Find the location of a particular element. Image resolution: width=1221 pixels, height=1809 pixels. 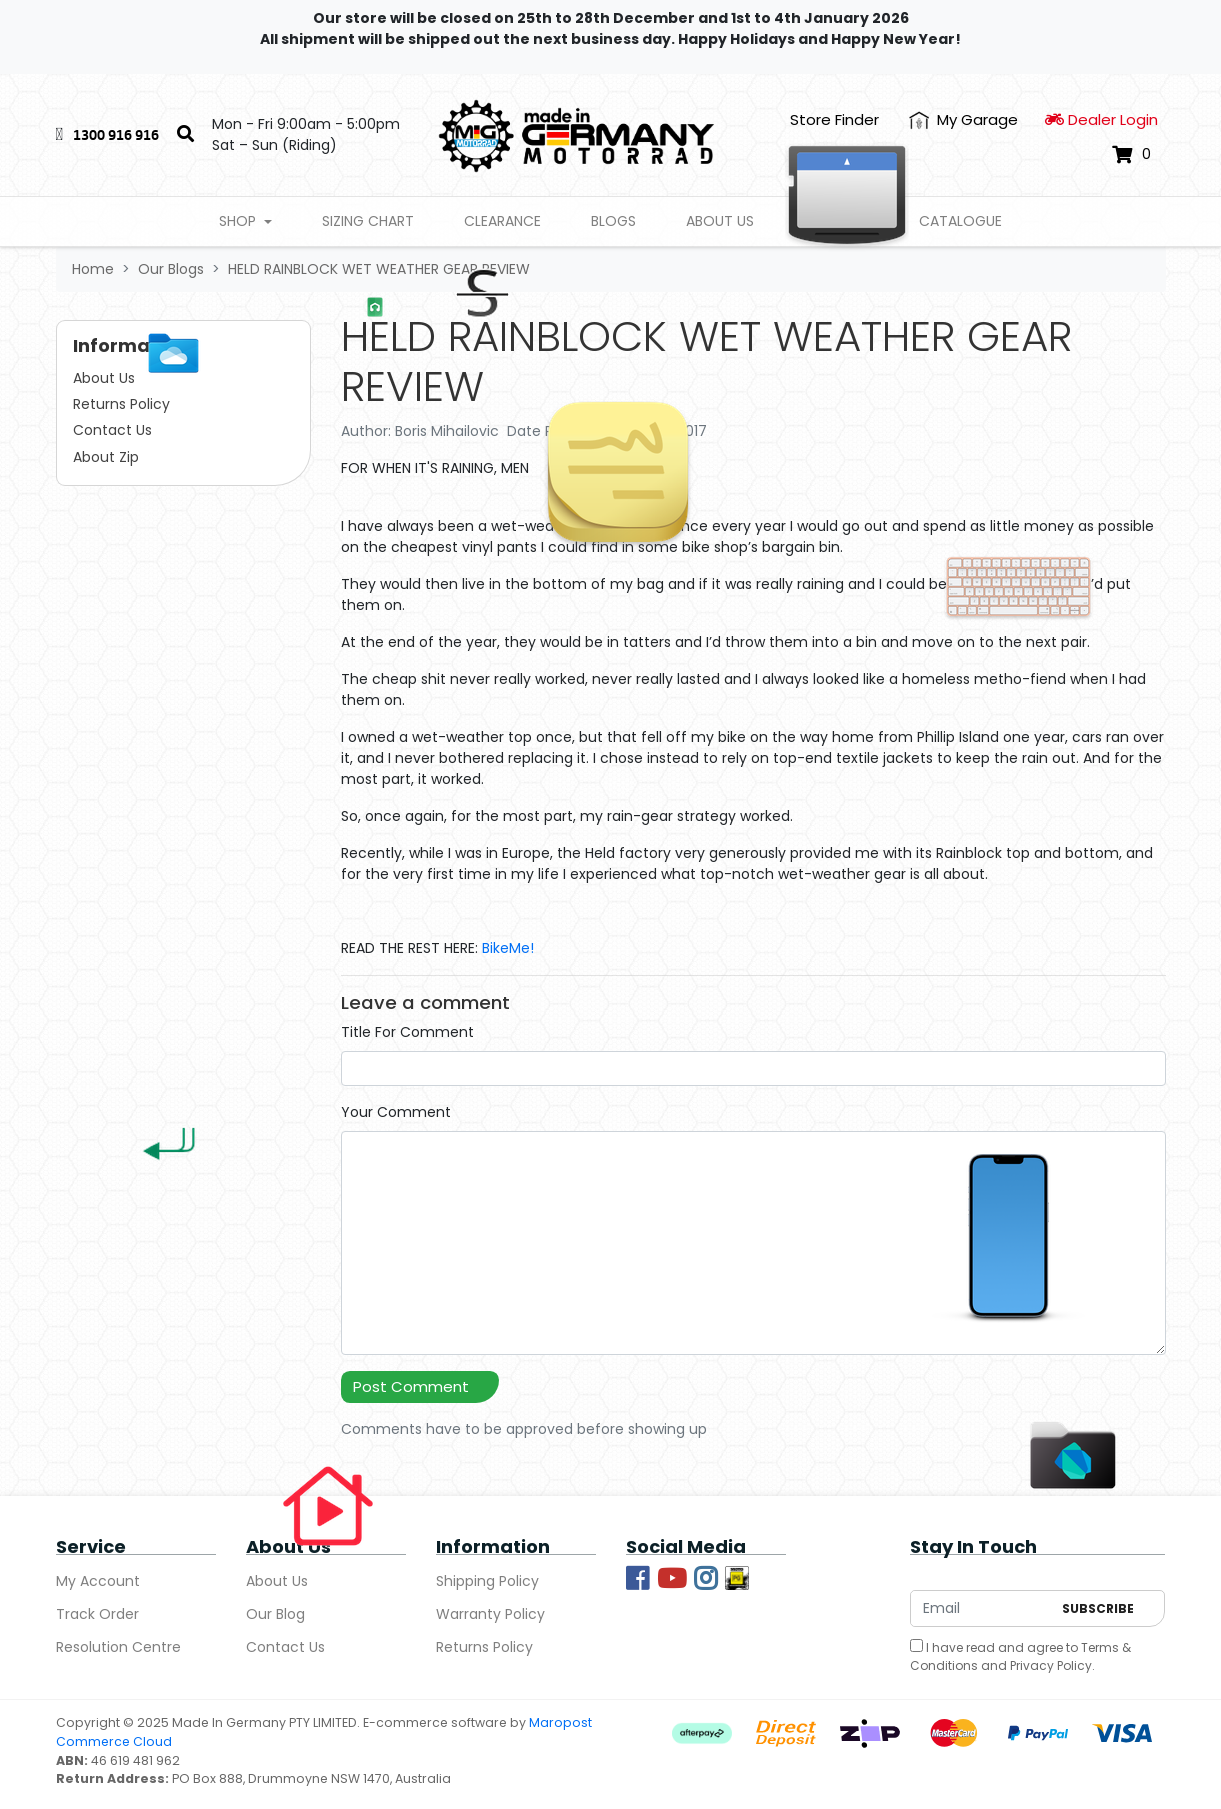

an LMMS music project file is located at coordinates (375, 307).